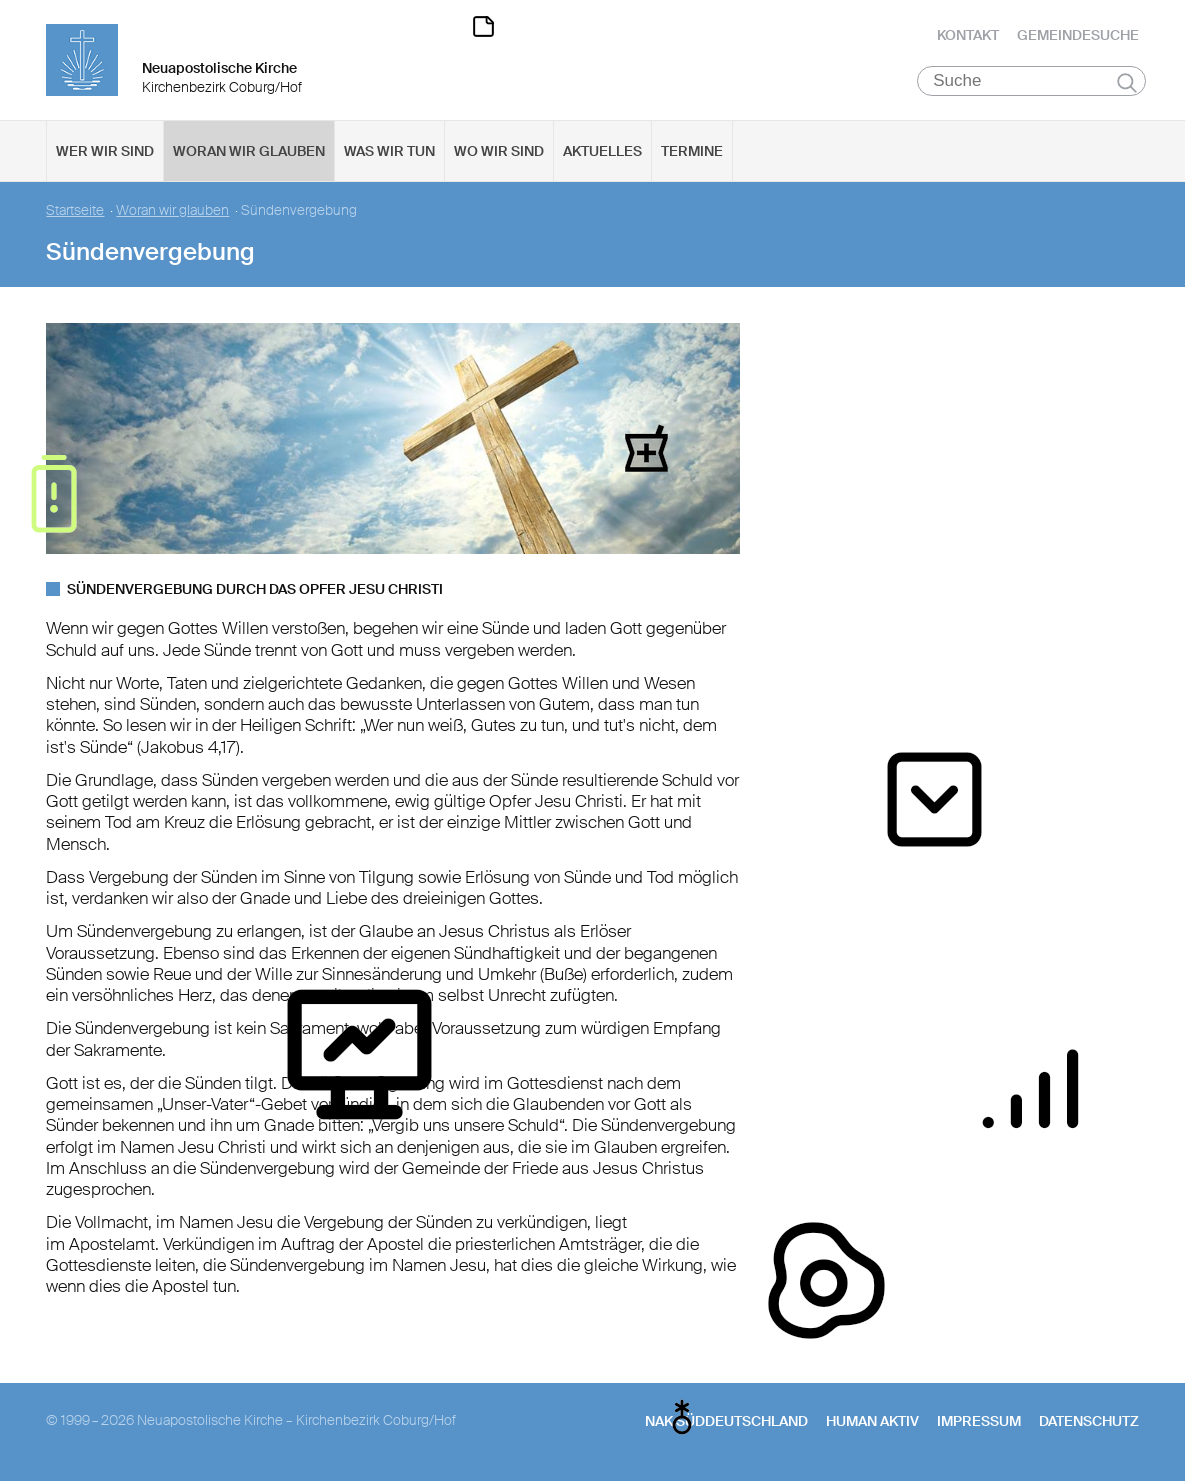  Describe the element at coordinates (359, 1054) in the screenshot. I see `view device performance analytics` at that location.